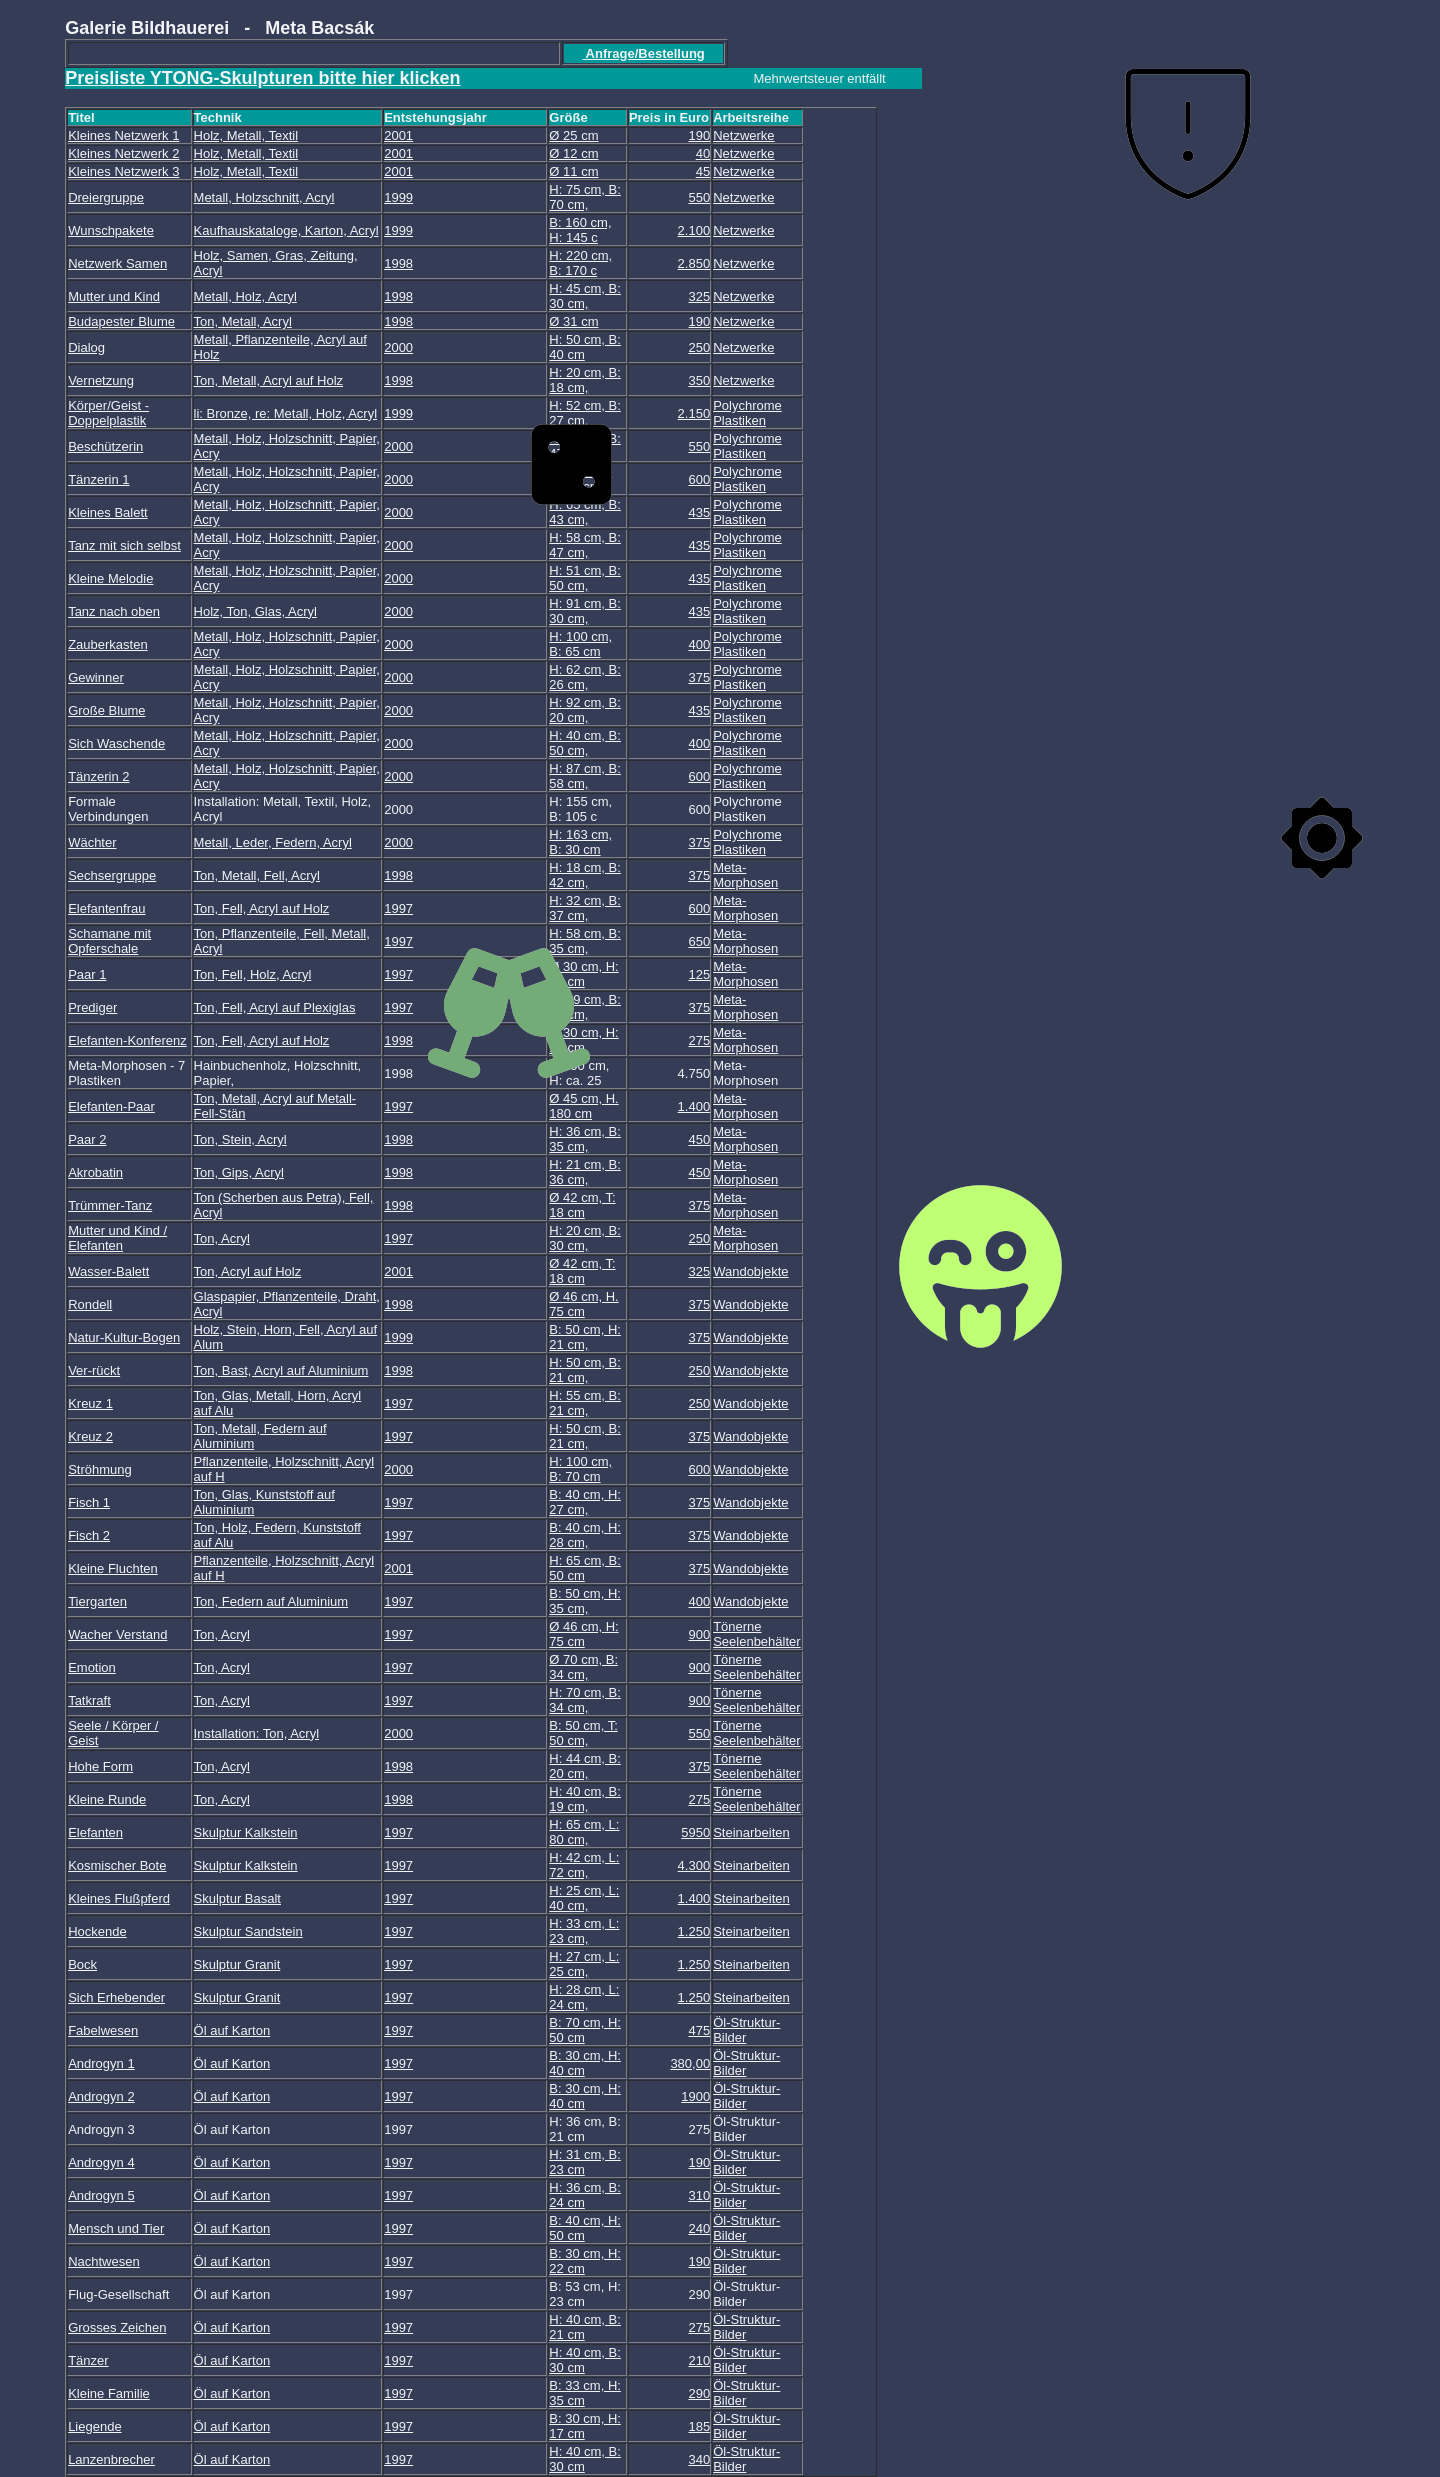  Describe the element at coordinates (1188, 126) in the screenshot. I see `security warning or alert detected` at that location.